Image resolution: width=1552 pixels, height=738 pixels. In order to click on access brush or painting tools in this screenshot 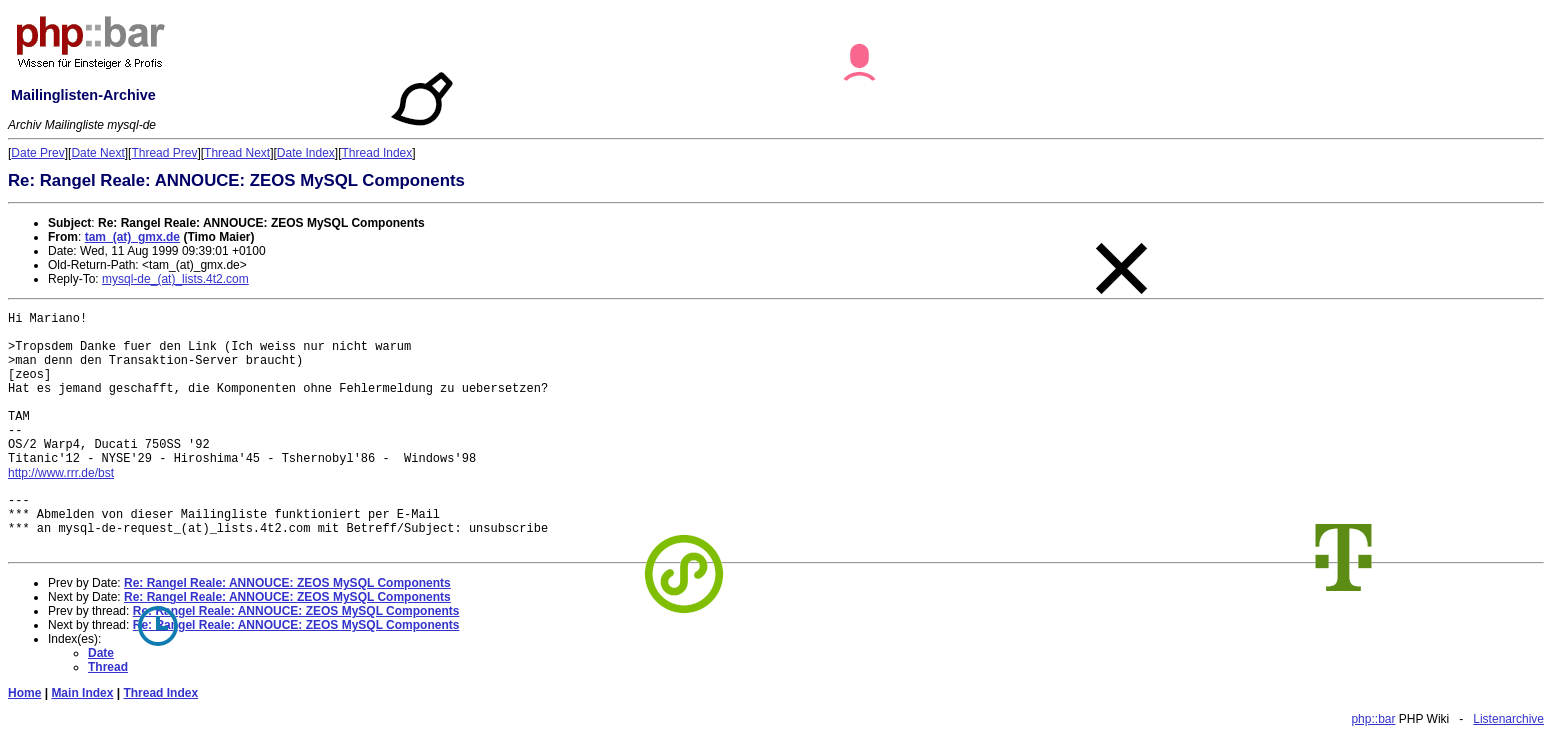, I will do `click(422, 100)`.